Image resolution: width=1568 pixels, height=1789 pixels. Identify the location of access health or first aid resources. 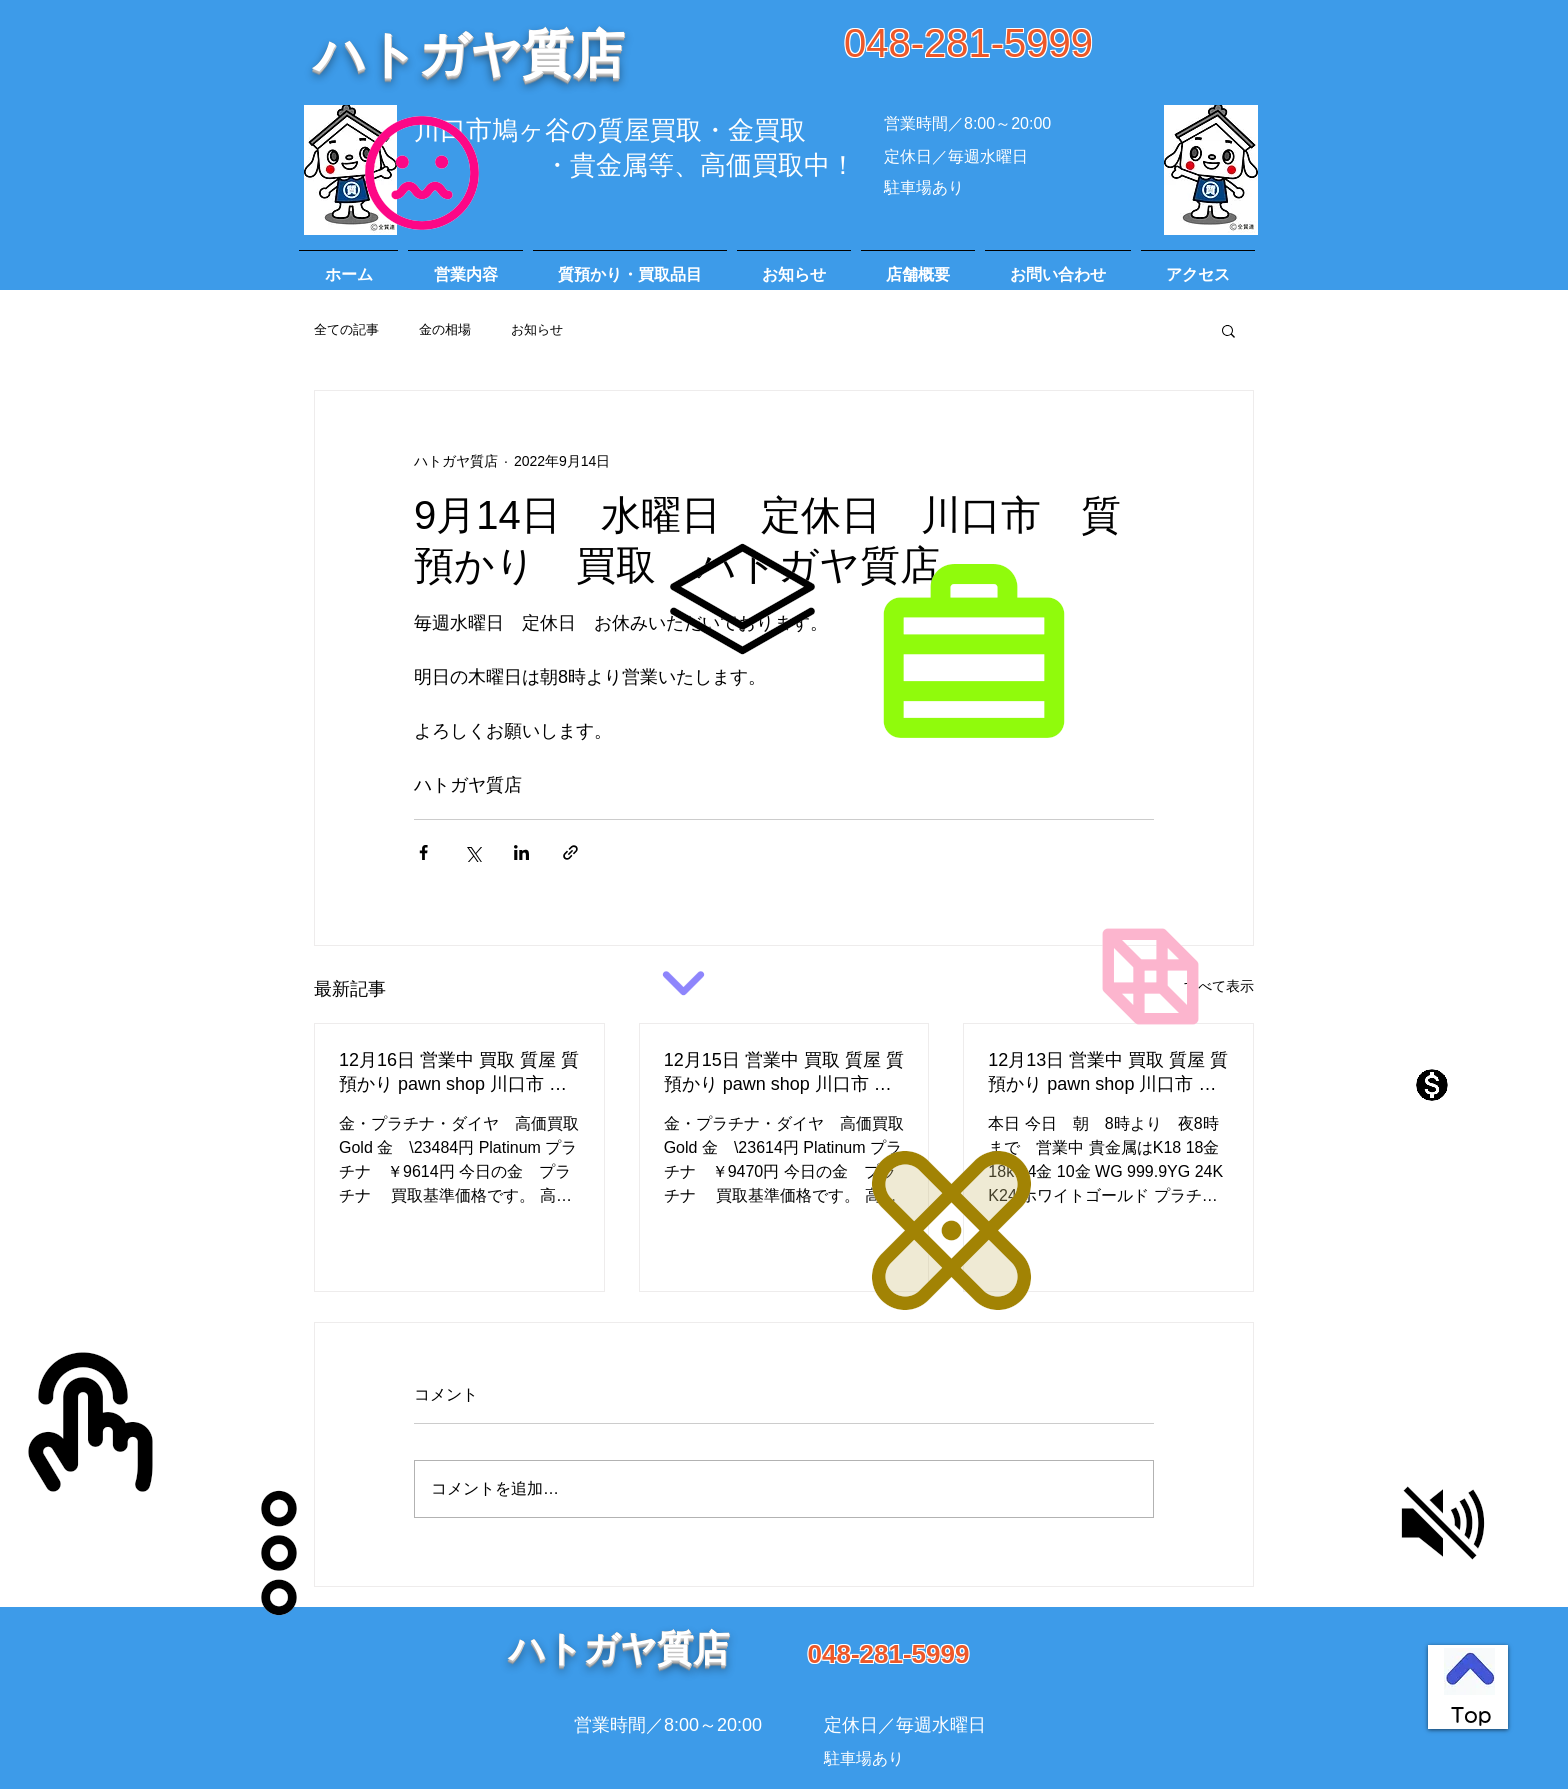
(951, 1230).